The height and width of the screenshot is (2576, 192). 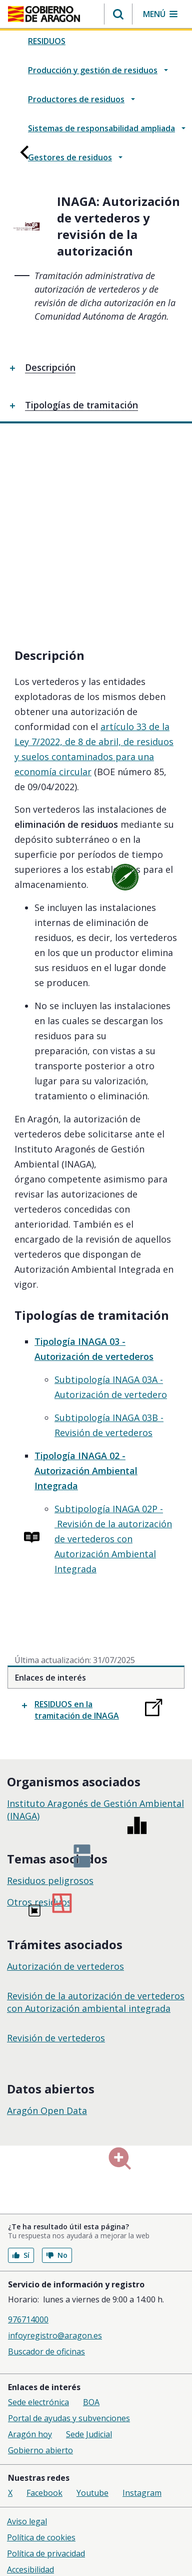 What do you see at coordinates (137, 1825) in the screenshot?
I see `view analytics or statistics` at bounding box center [137, 1825].